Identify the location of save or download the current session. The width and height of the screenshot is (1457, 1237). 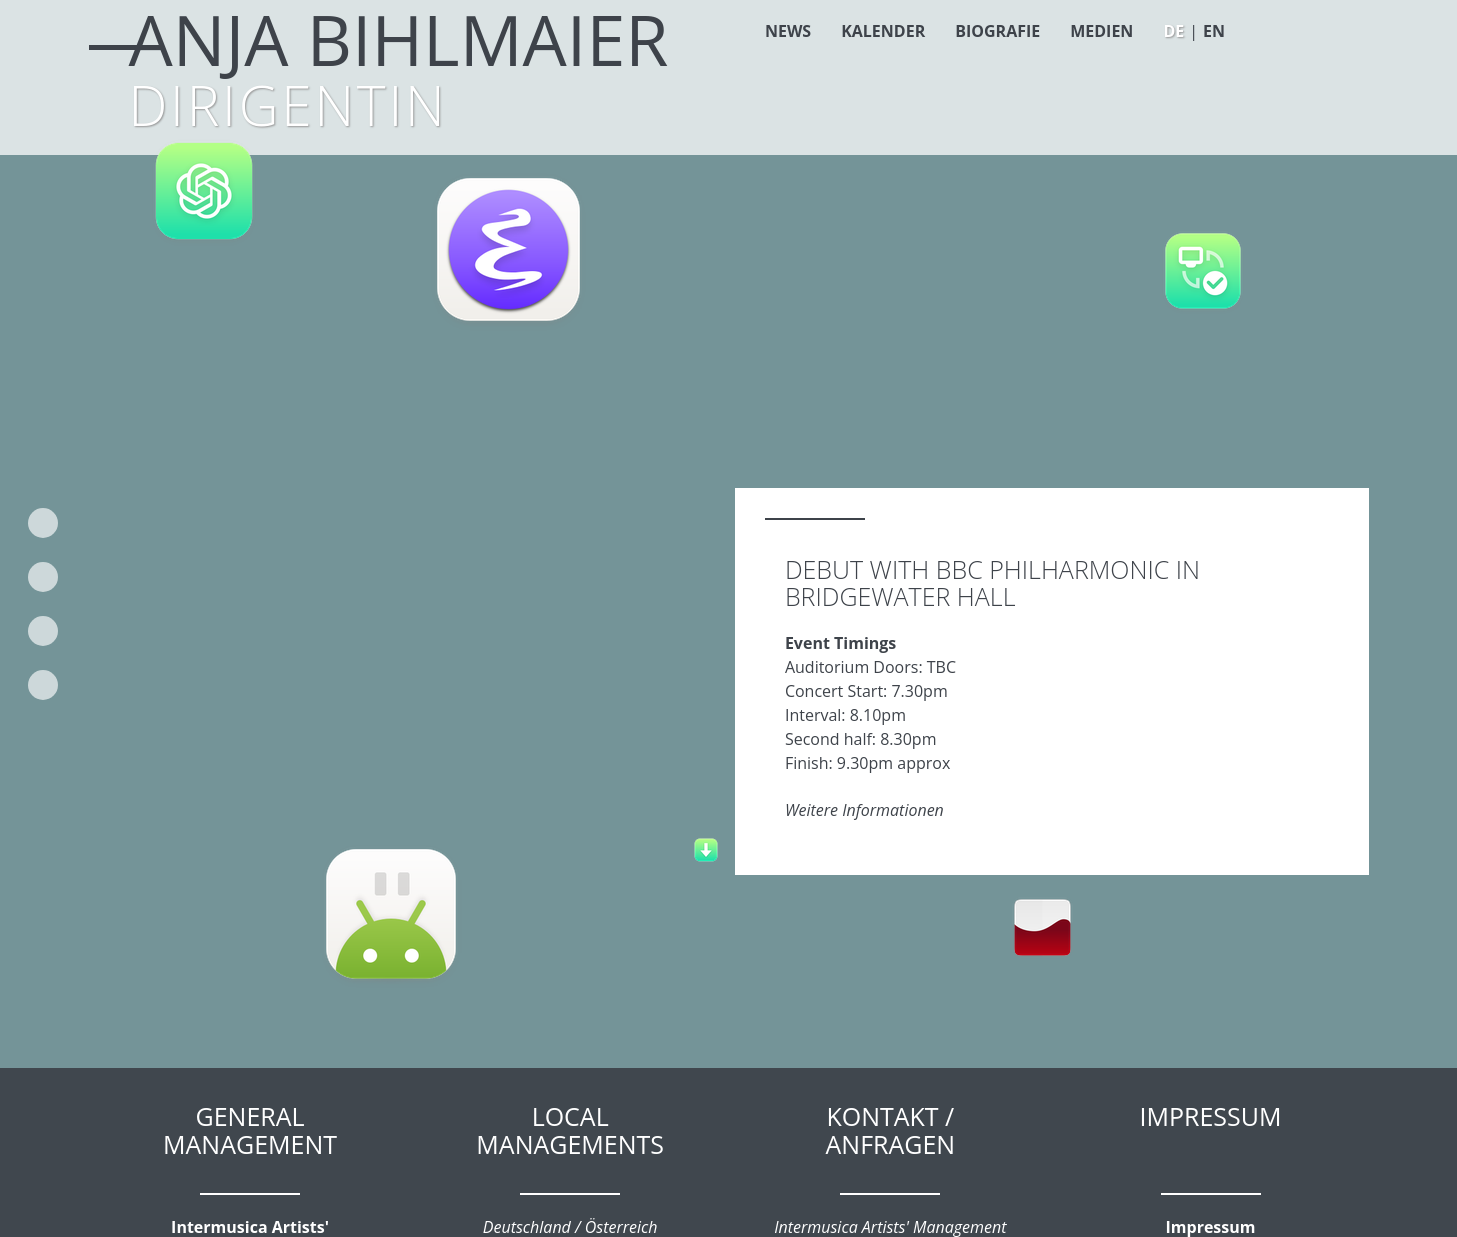
(706, 850).